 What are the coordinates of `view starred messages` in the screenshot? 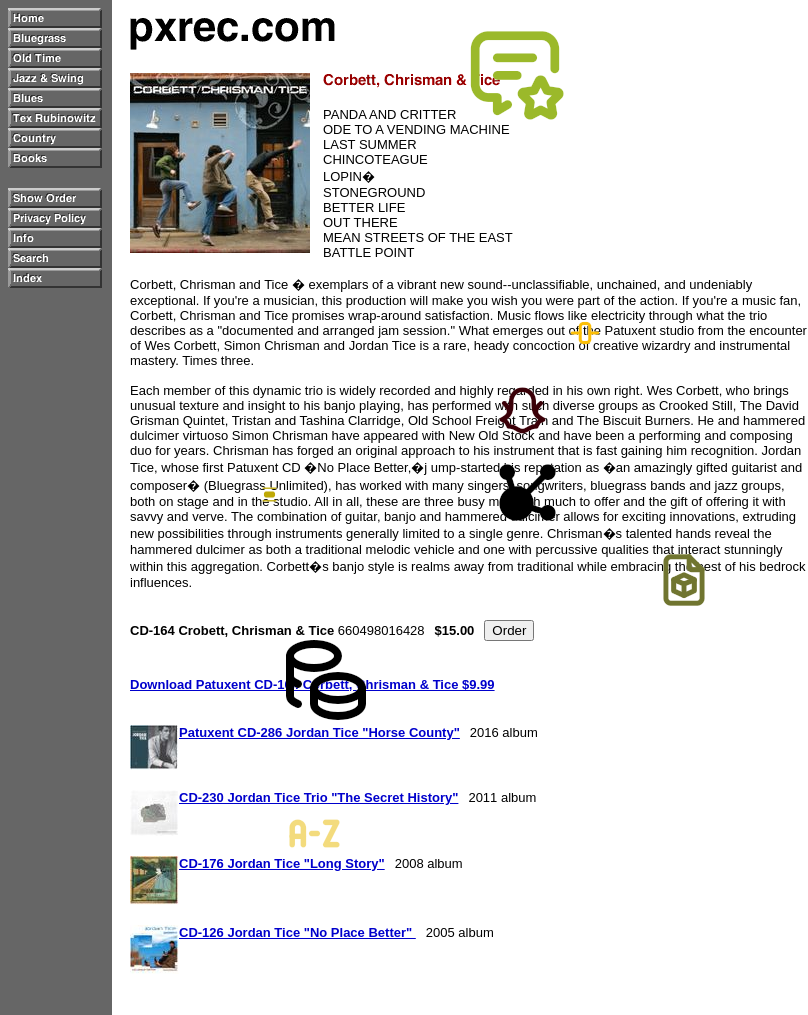 It's located at (515, 71).